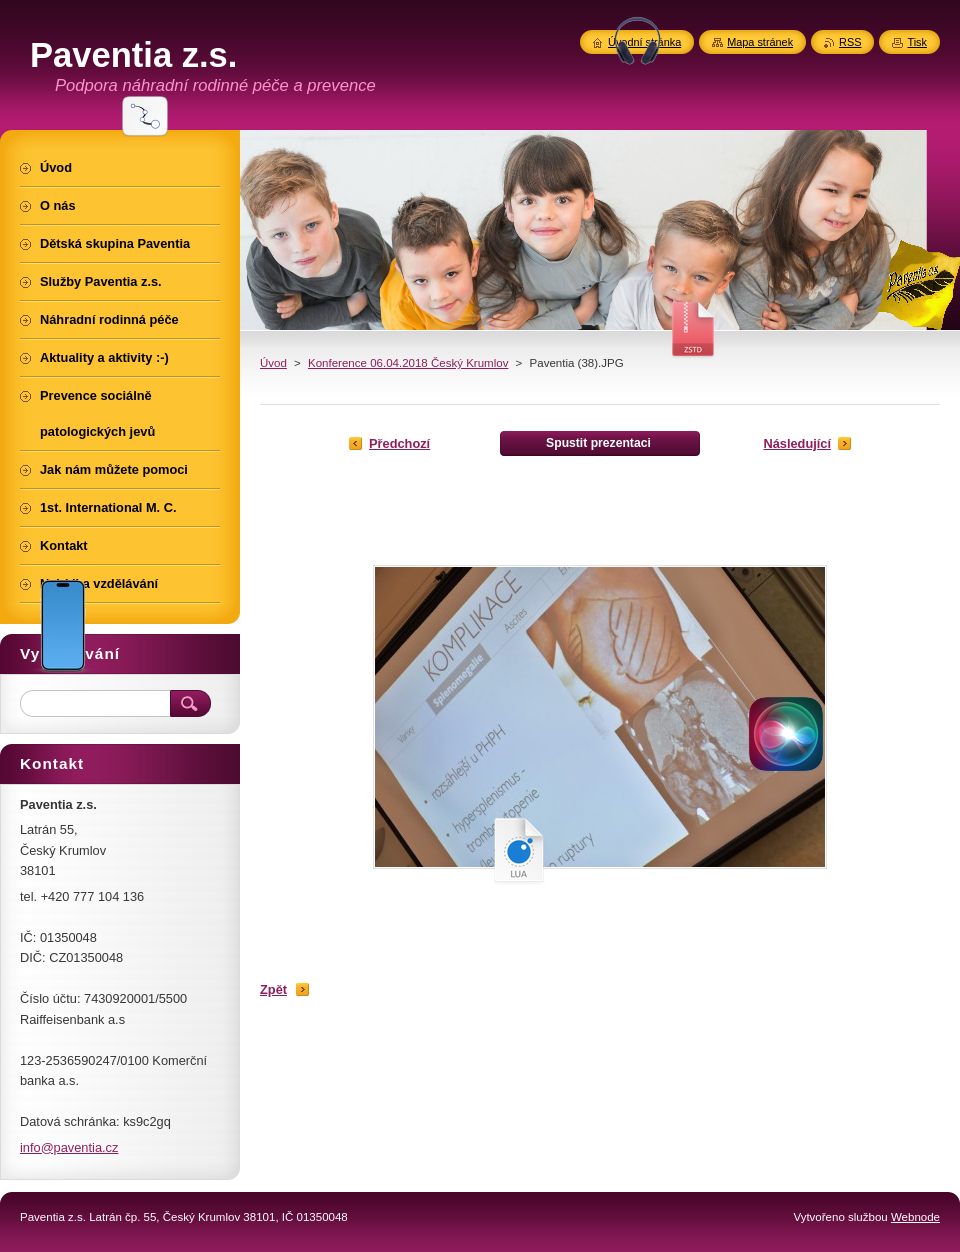 The width and height of the screenshot is (960, 1252). Describe the element at coordinates (693, 330) in the screenshot. I see `a zstd-compressed tar archive file` at that location.